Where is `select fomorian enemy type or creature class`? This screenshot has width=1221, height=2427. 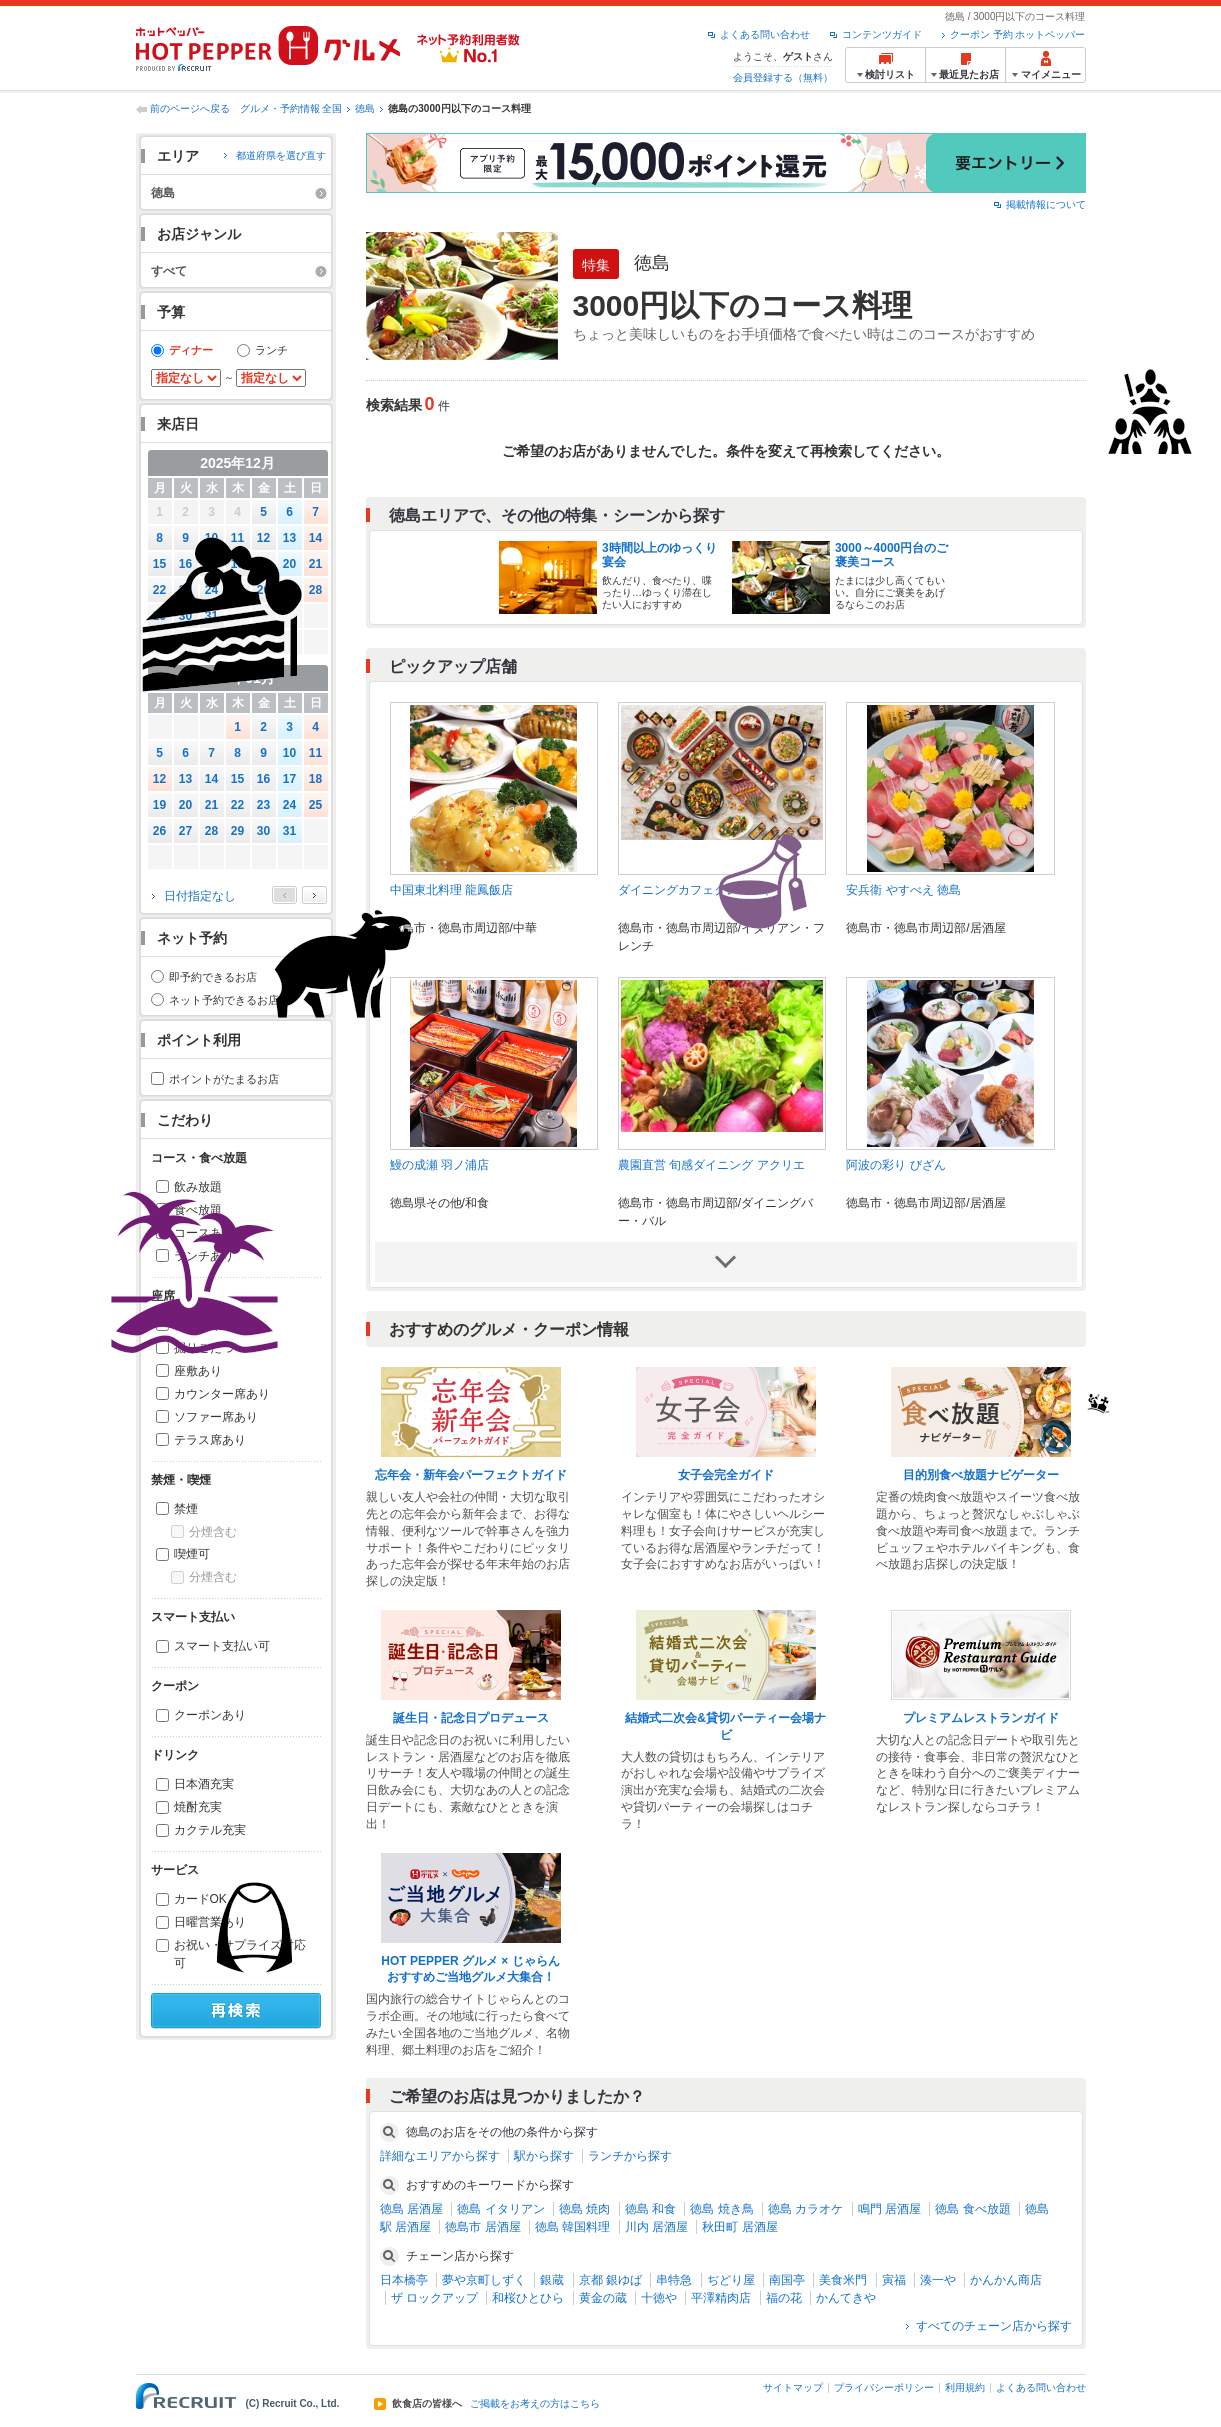 select fomorian enemy type or creature class is located at coordinates (1098, 1402).